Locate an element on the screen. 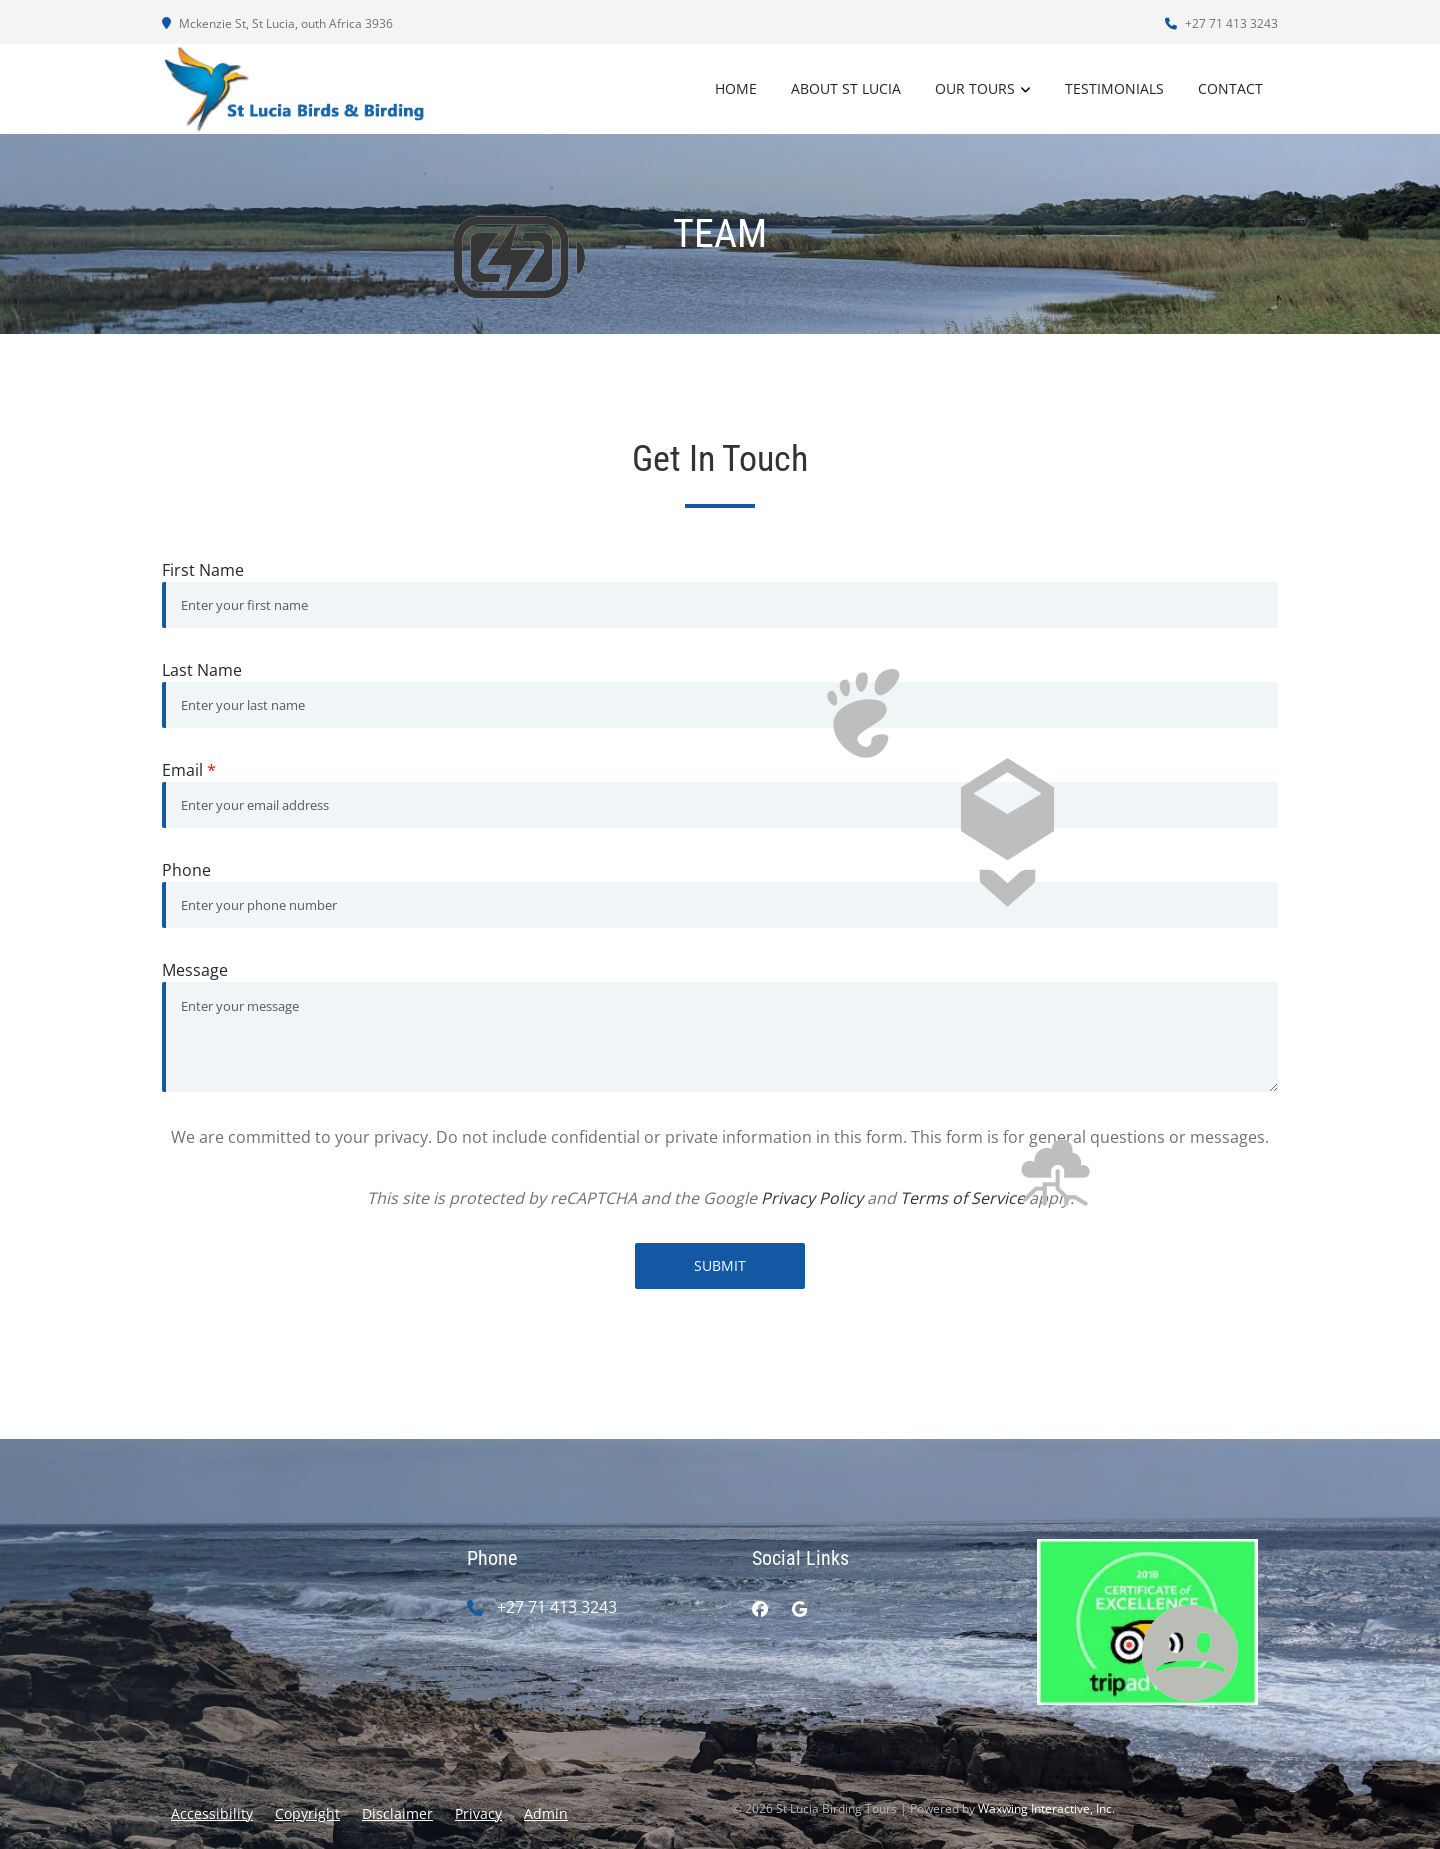 Image resolution: width=1440 pixels, height=1849 pixels. indicates an error or unsuccessful action is located at coordinates (1190, 1653).